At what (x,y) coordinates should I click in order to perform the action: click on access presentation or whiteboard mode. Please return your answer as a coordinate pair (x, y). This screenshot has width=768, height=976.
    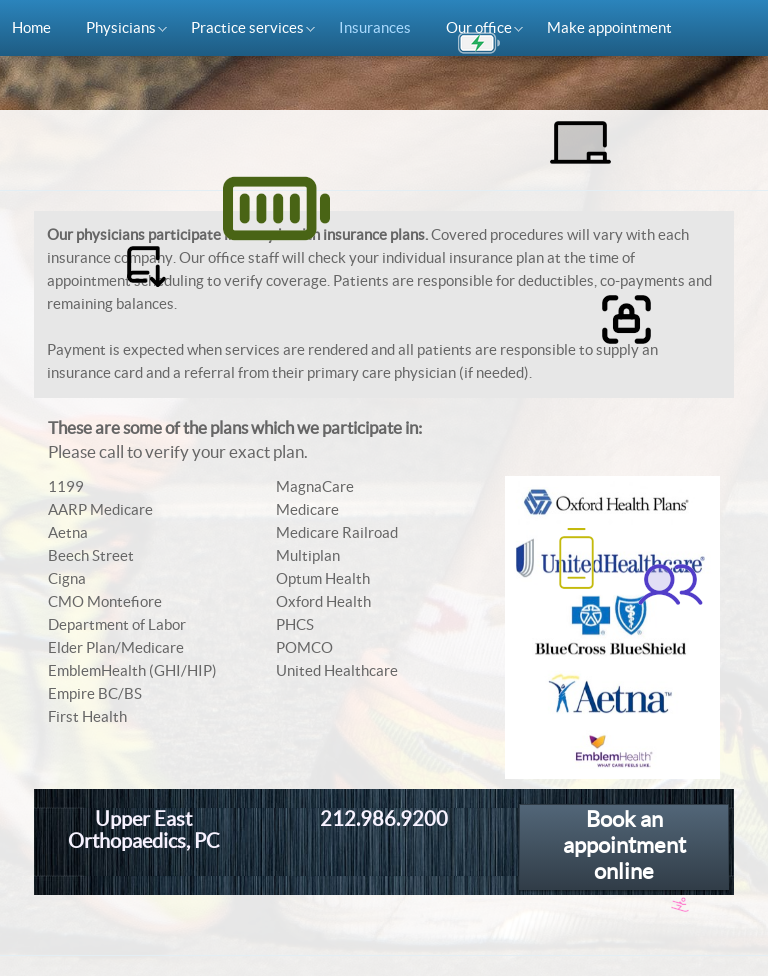
    Looking at the image, I should click on (580, 143).